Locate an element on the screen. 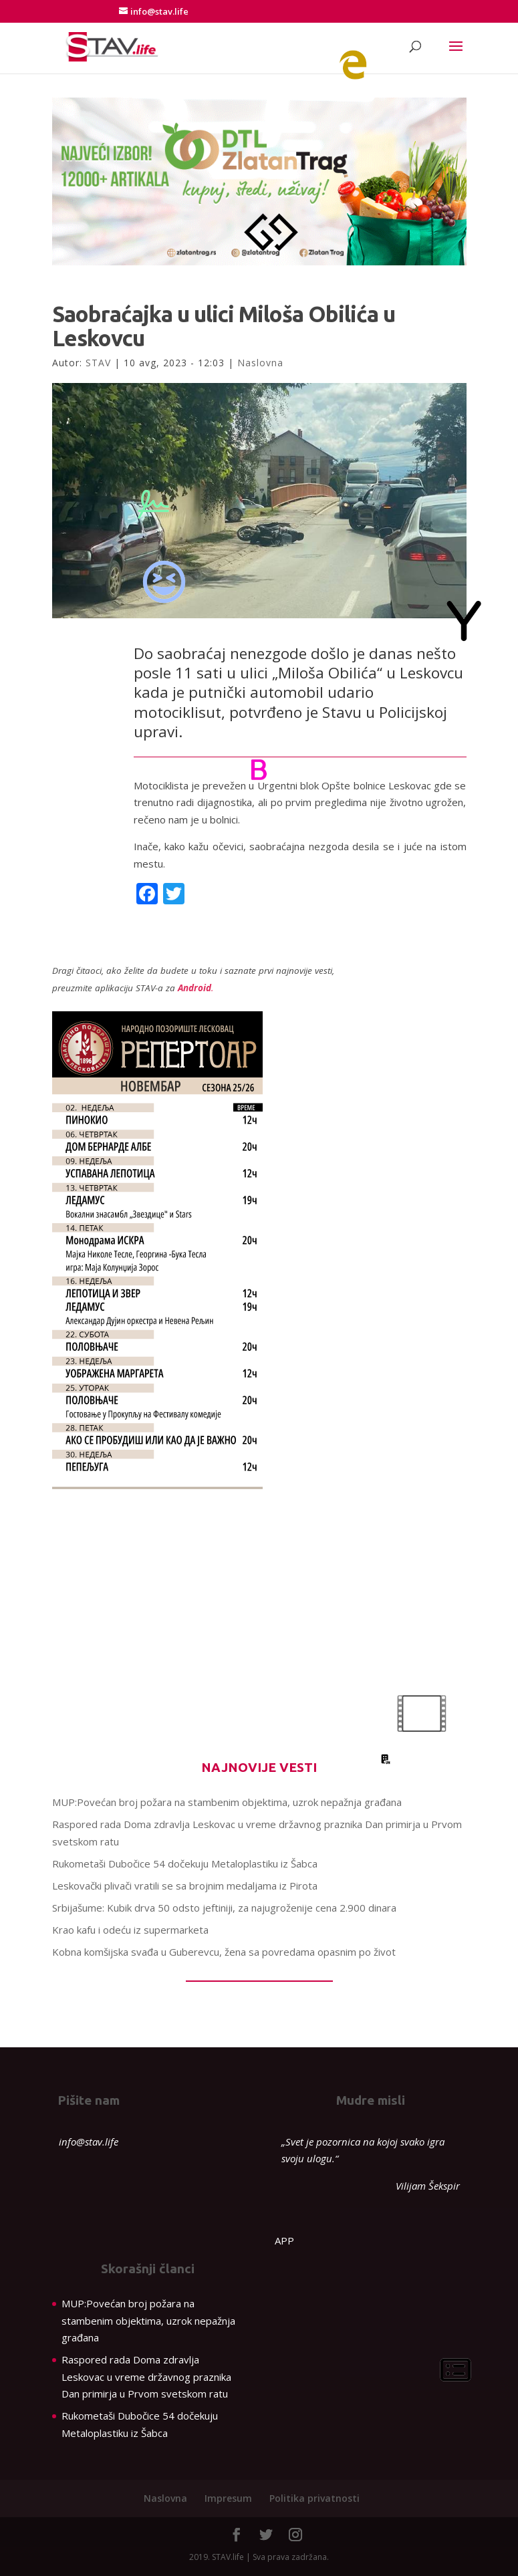  gg gaming platform logo is located at coordinates (271, 232).